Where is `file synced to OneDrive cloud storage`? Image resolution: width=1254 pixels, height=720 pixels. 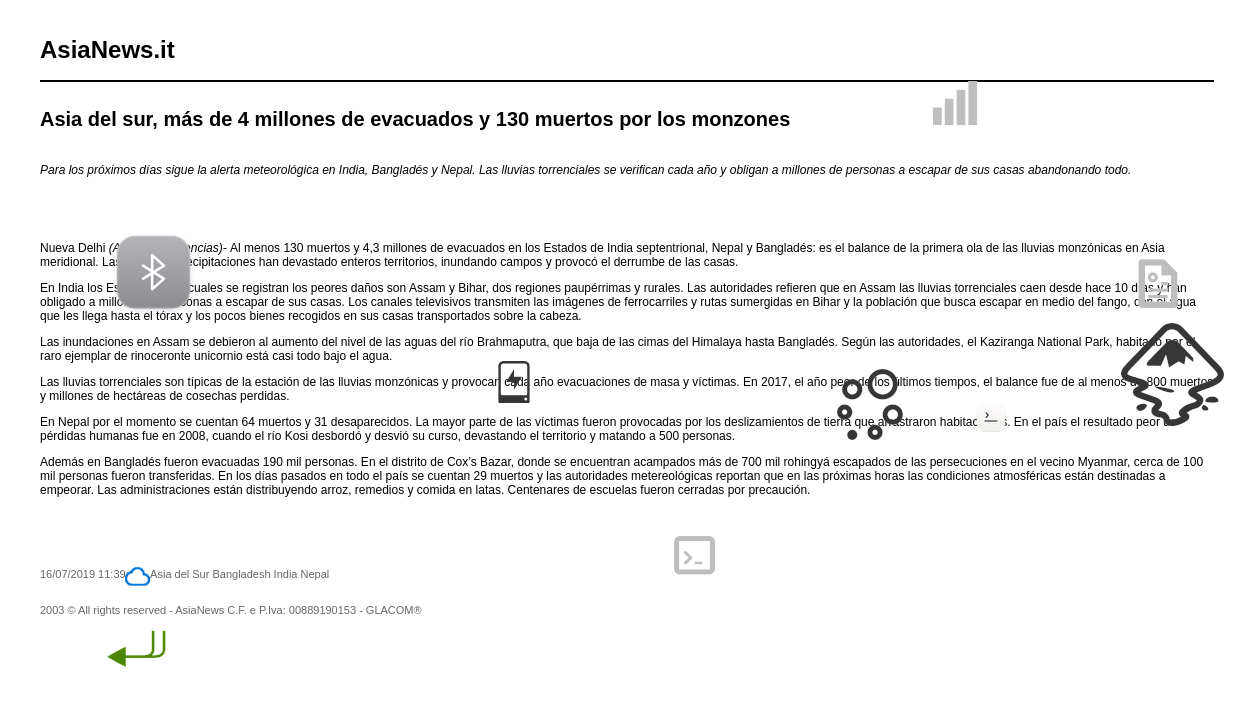
file synced to OneDrive cloud storage is located at coordinates (137, 577).